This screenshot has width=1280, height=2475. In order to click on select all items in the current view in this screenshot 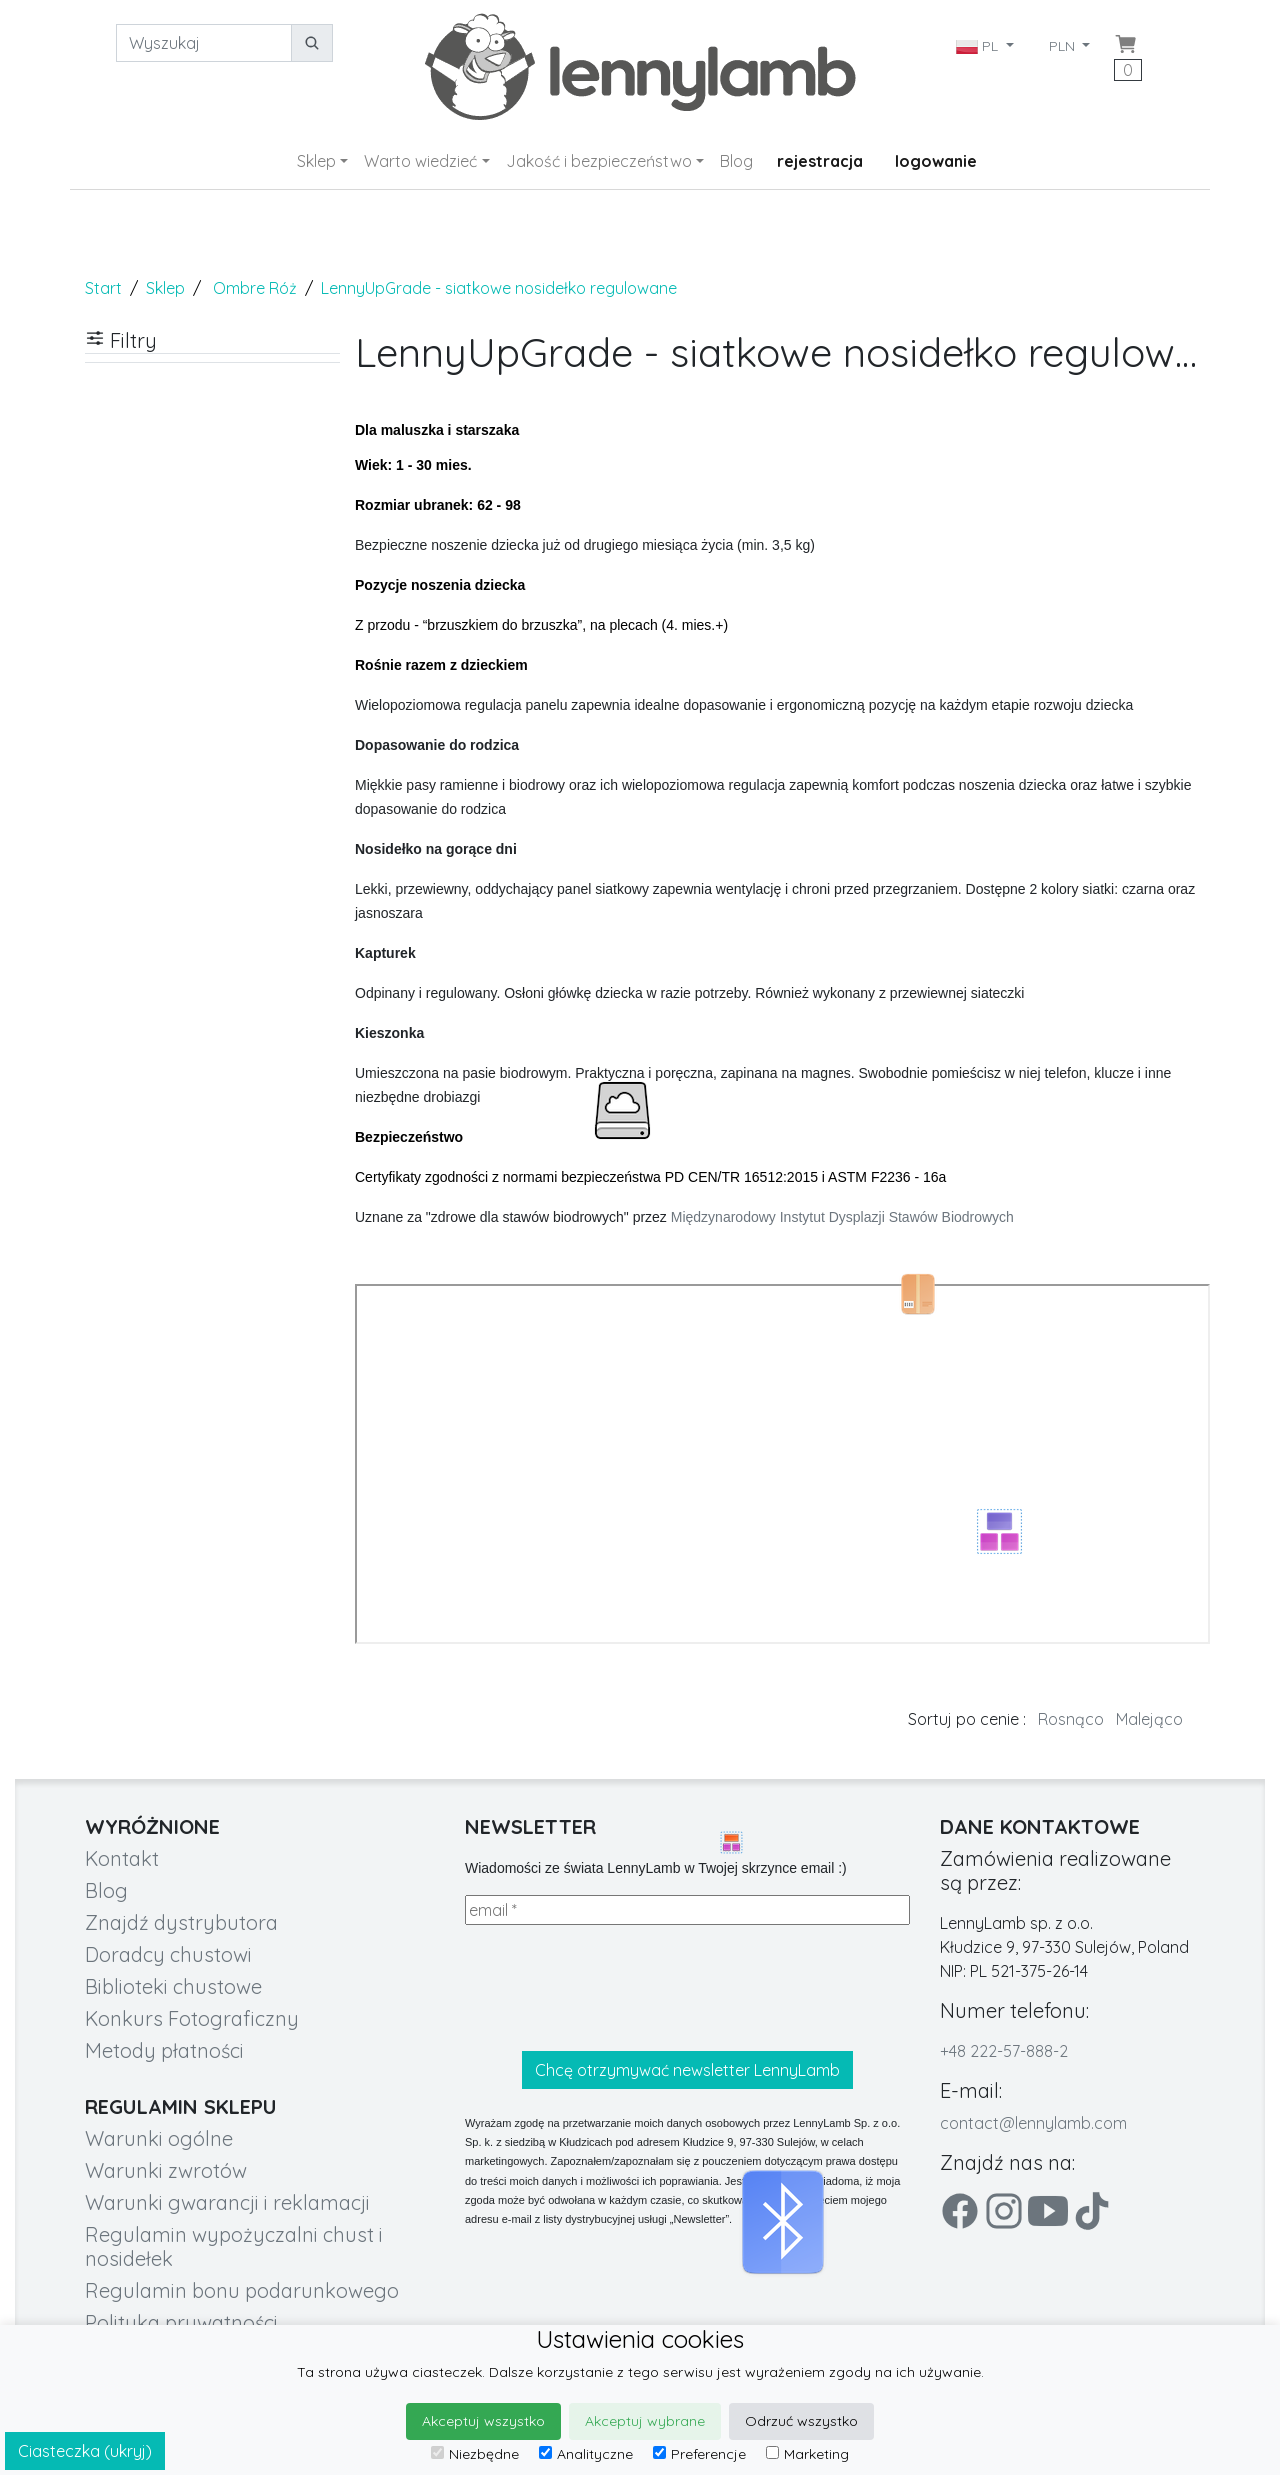, I will do `click(731, 1842)`.